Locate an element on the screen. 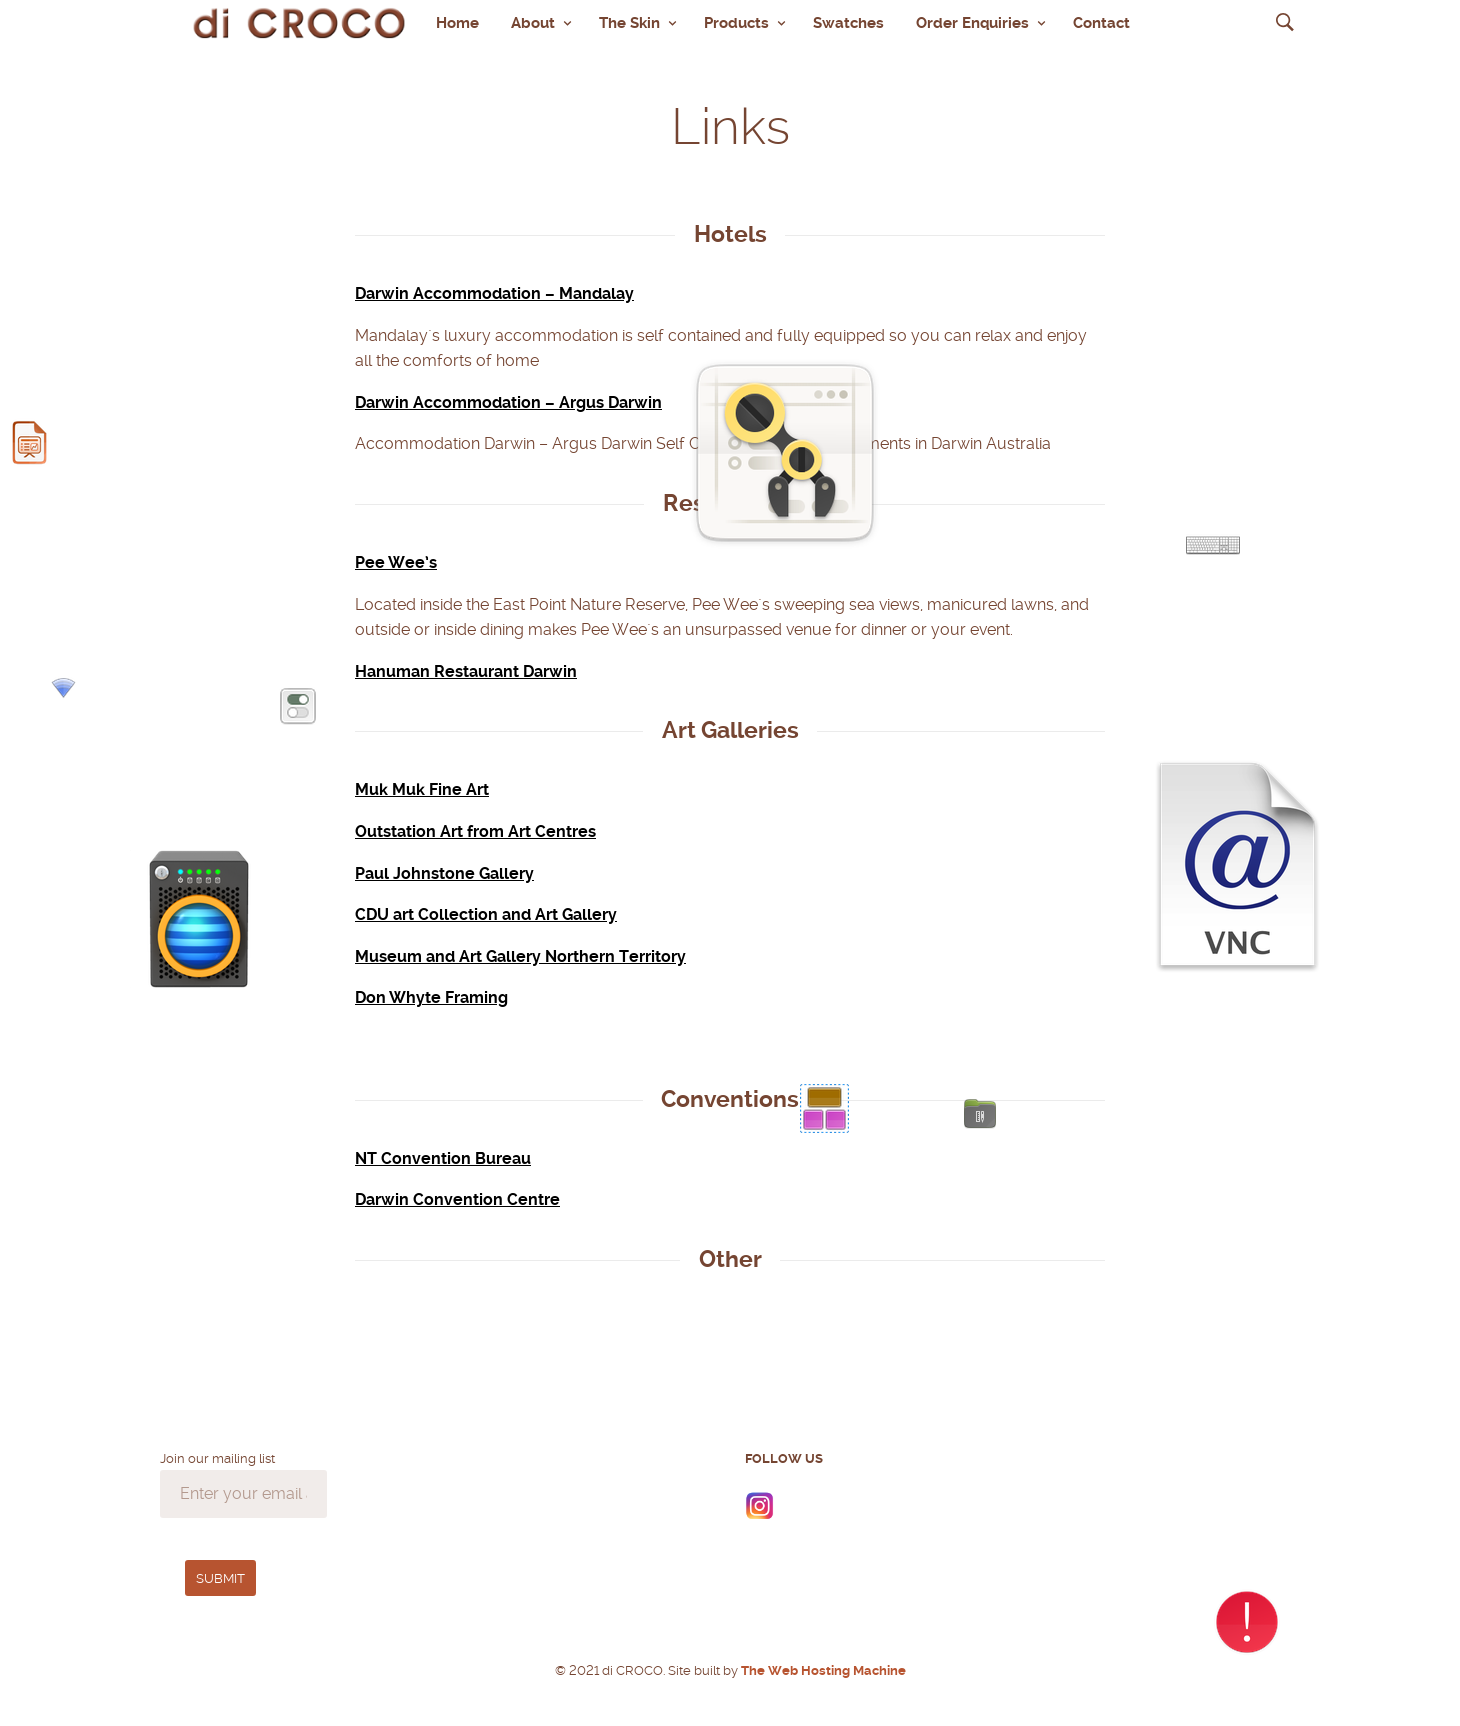 This screenshot has width=1460, height=1726. open a presentation template file is located at coordinates (29, 442).